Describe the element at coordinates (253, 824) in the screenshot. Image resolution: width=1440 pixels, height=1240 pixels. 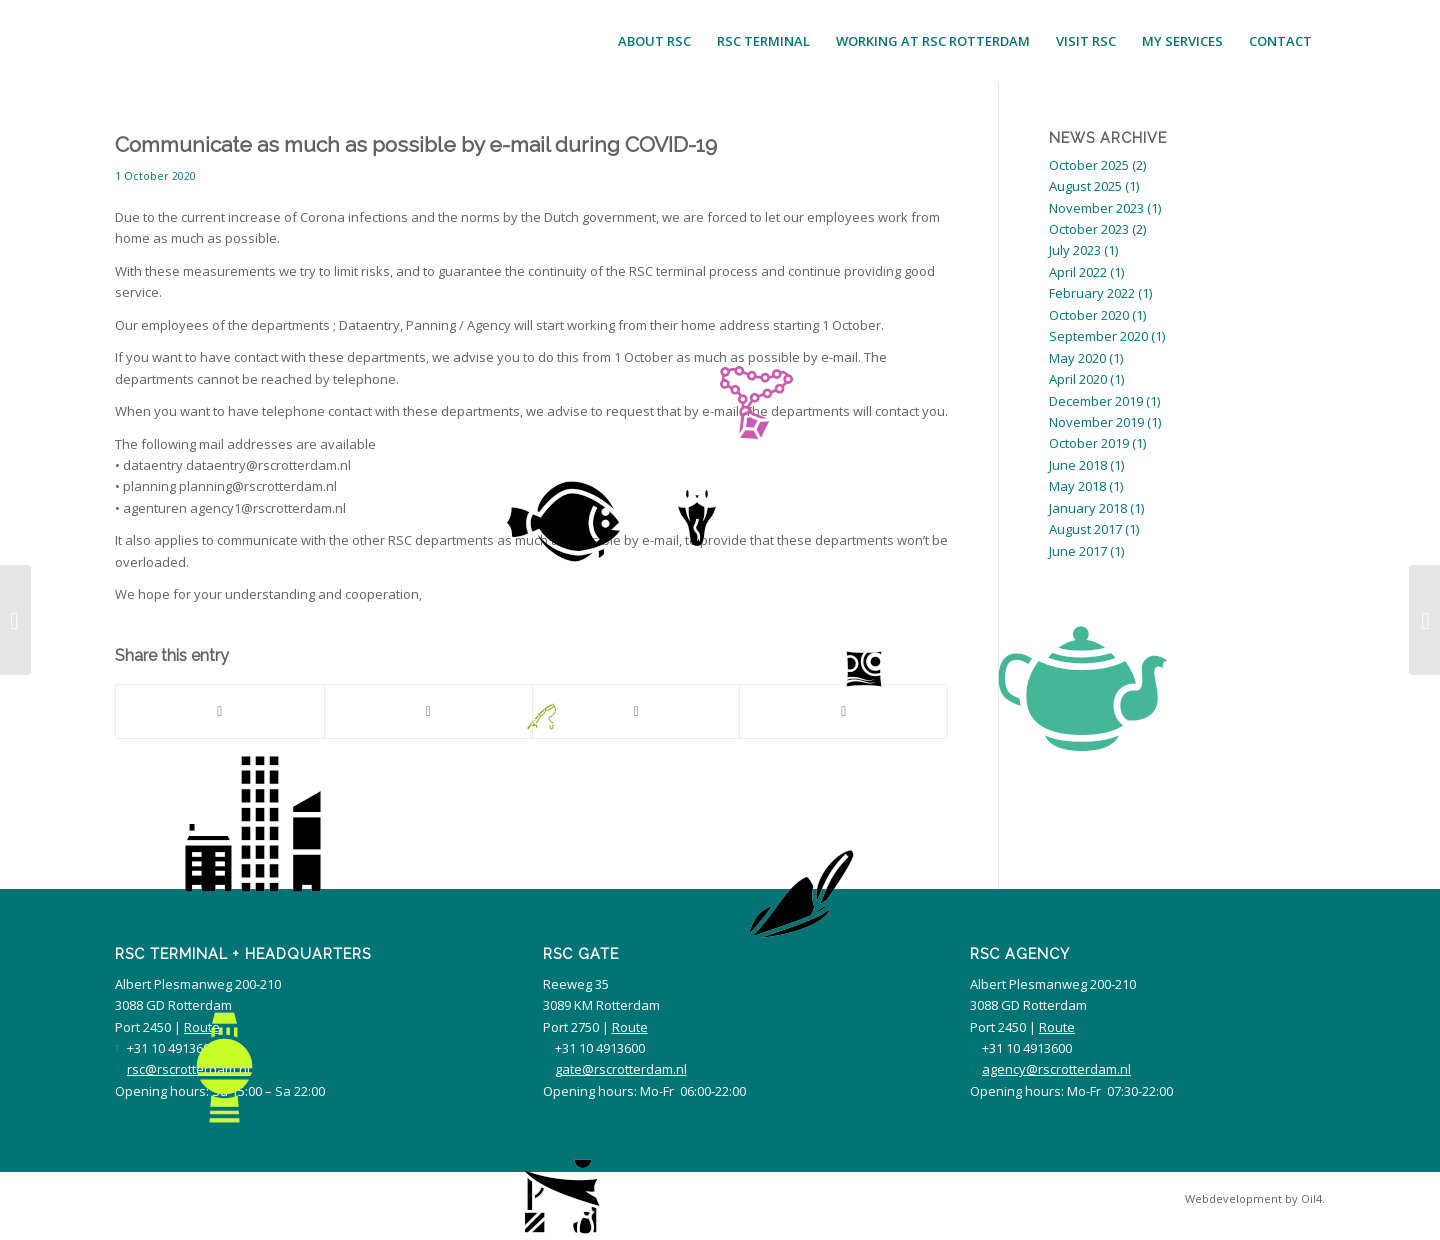
I see `view city or urban location` at that location.